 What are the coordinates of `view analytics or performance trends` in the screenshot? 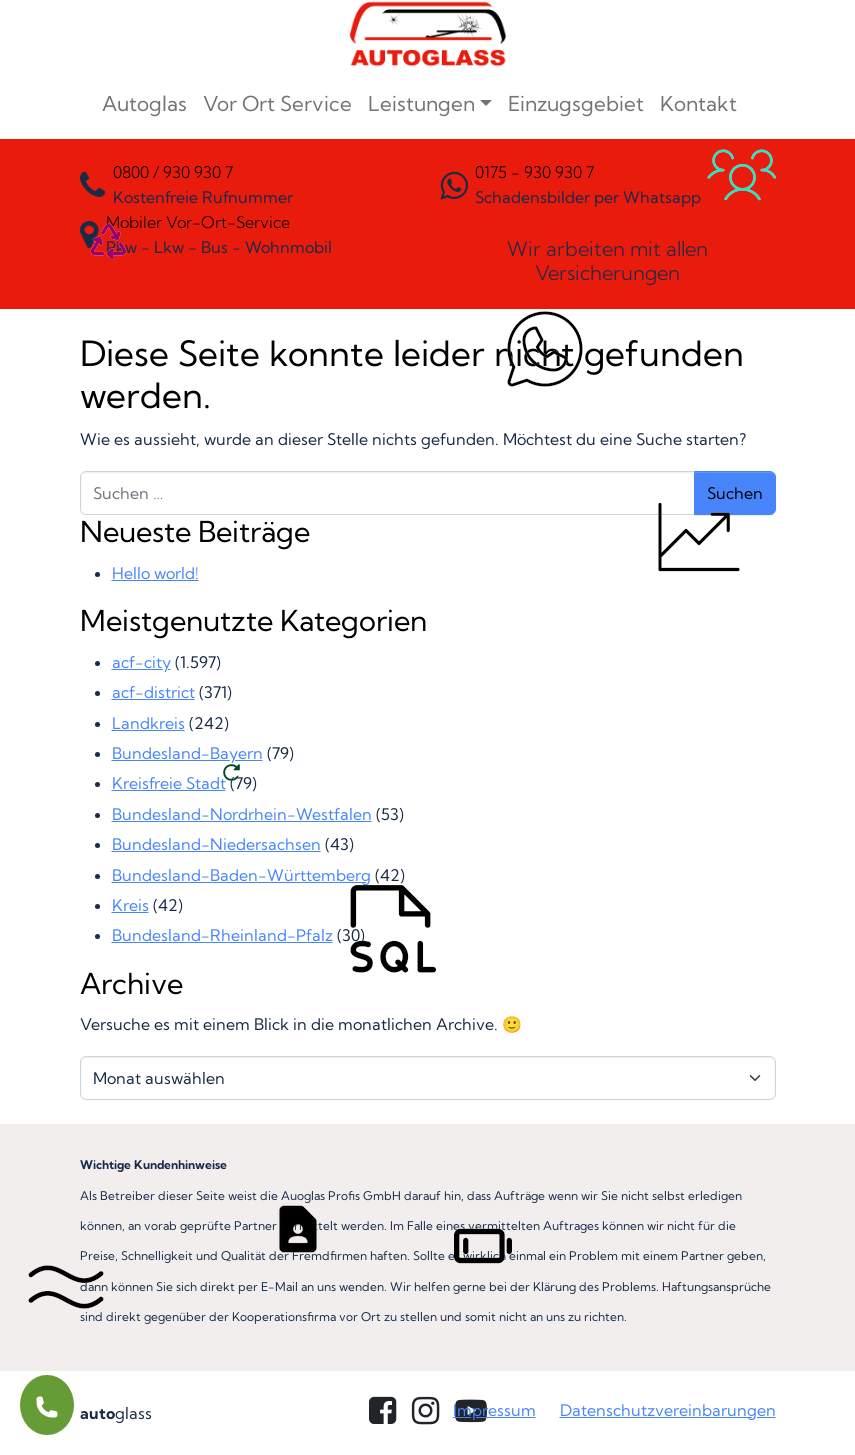 It's located at (699, 537).